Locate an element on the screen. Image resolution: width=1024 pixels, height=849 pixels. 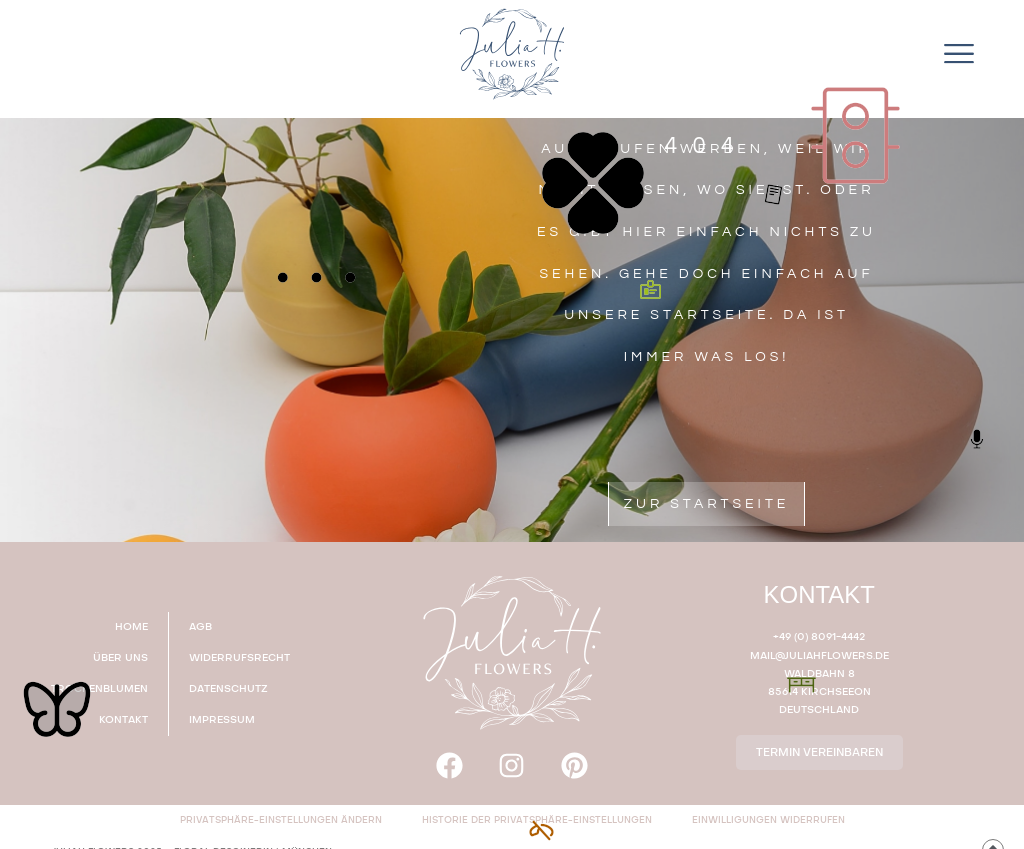
traffic or signal status indicator is located at coordinates (855, 135).